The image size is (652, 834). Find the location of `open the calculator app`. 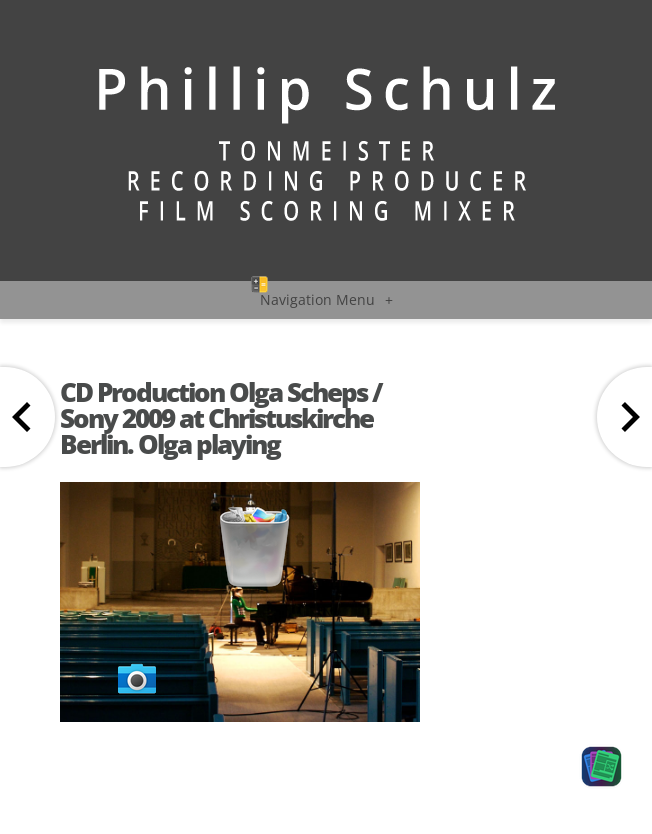

open the calculator app is located at coordinates (259, 284).